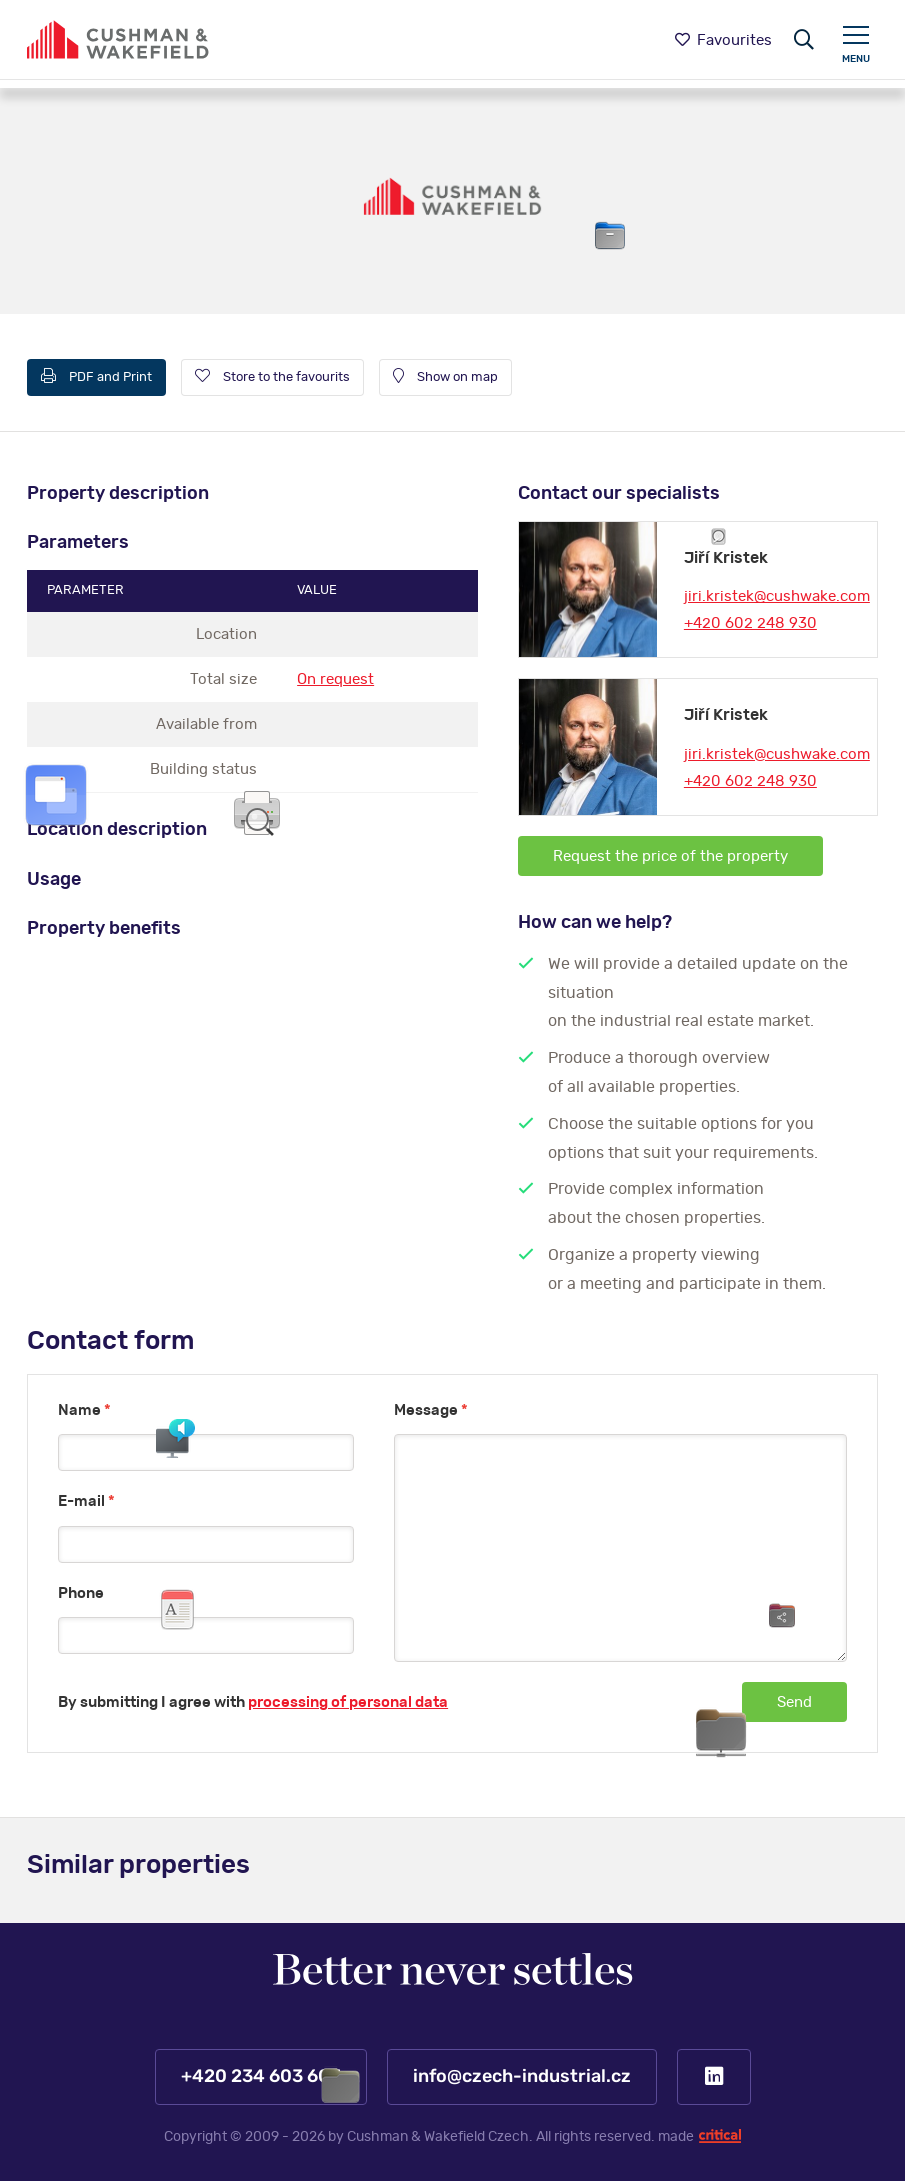 This screenshot has width=905, height=2181. I want to click on open file manager application, so click(610, 235).